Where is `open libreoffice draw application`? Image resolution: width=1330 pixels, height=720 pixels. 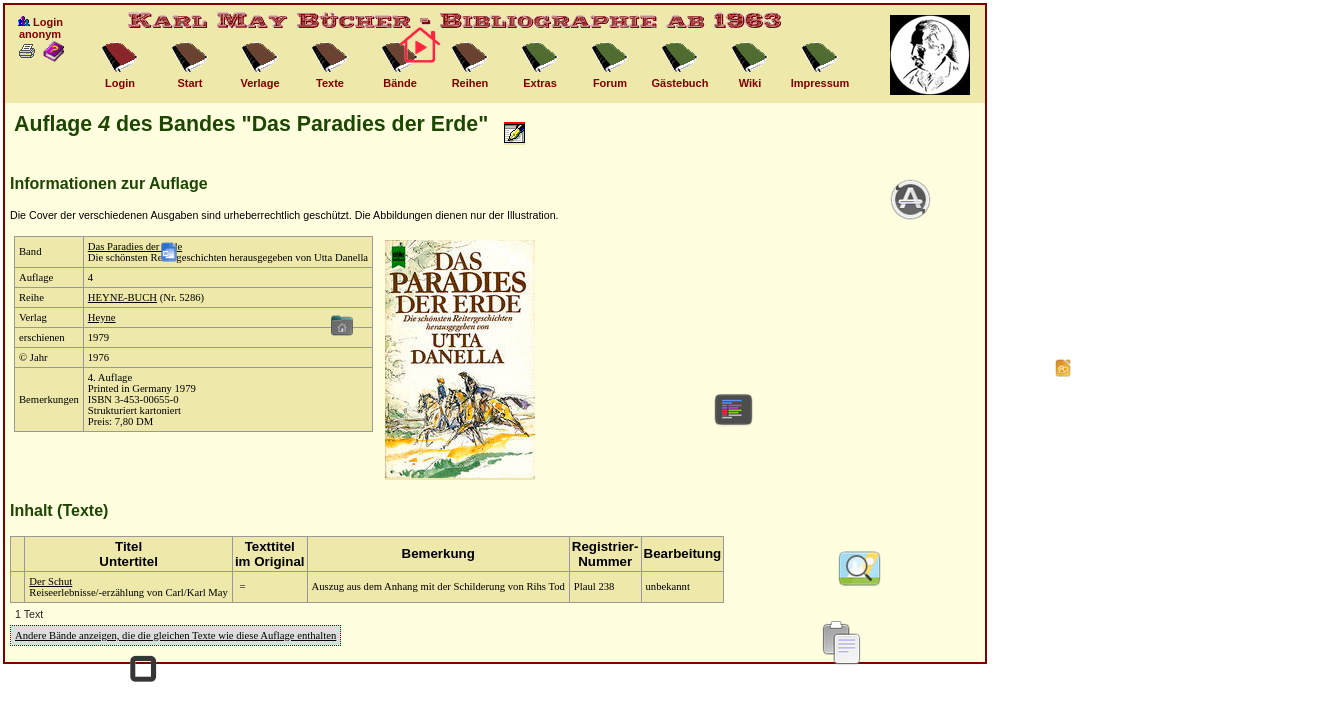 open libreoffice draw application is located at coordinates (1063, 368).